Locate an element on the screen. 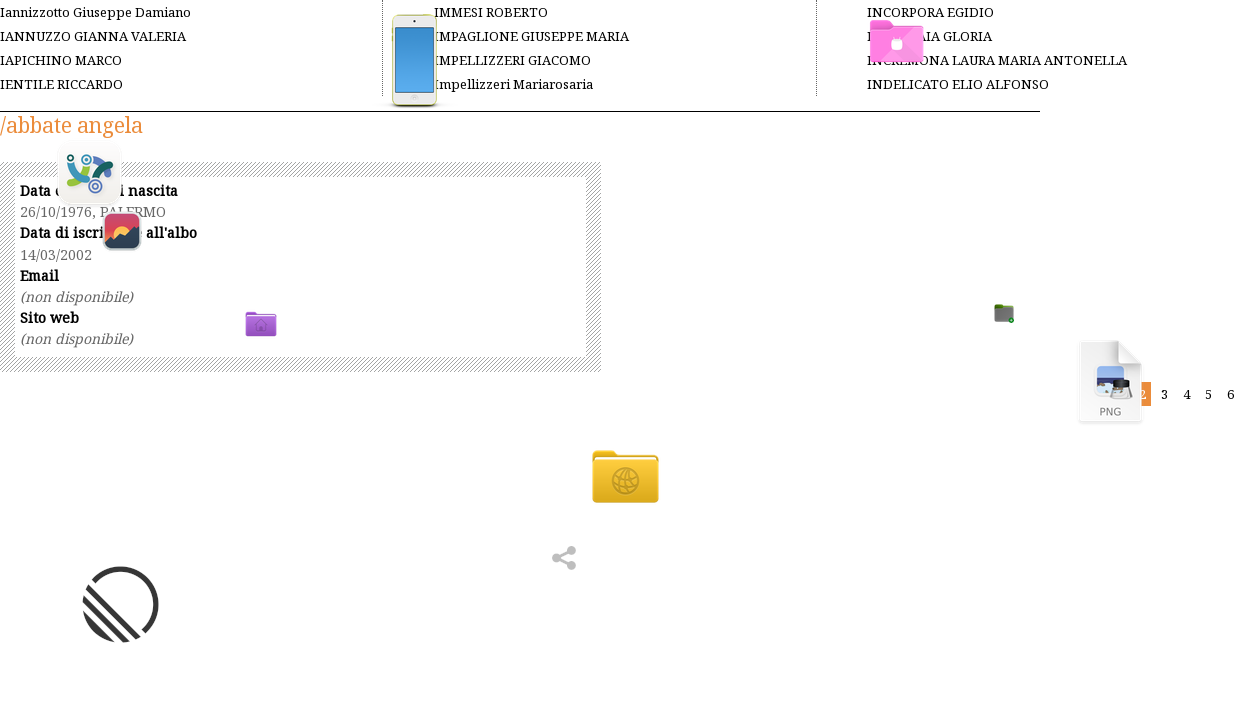 This screenshot has width=1253, height=720. a PNG image file is located at coordinates (1110, 382).